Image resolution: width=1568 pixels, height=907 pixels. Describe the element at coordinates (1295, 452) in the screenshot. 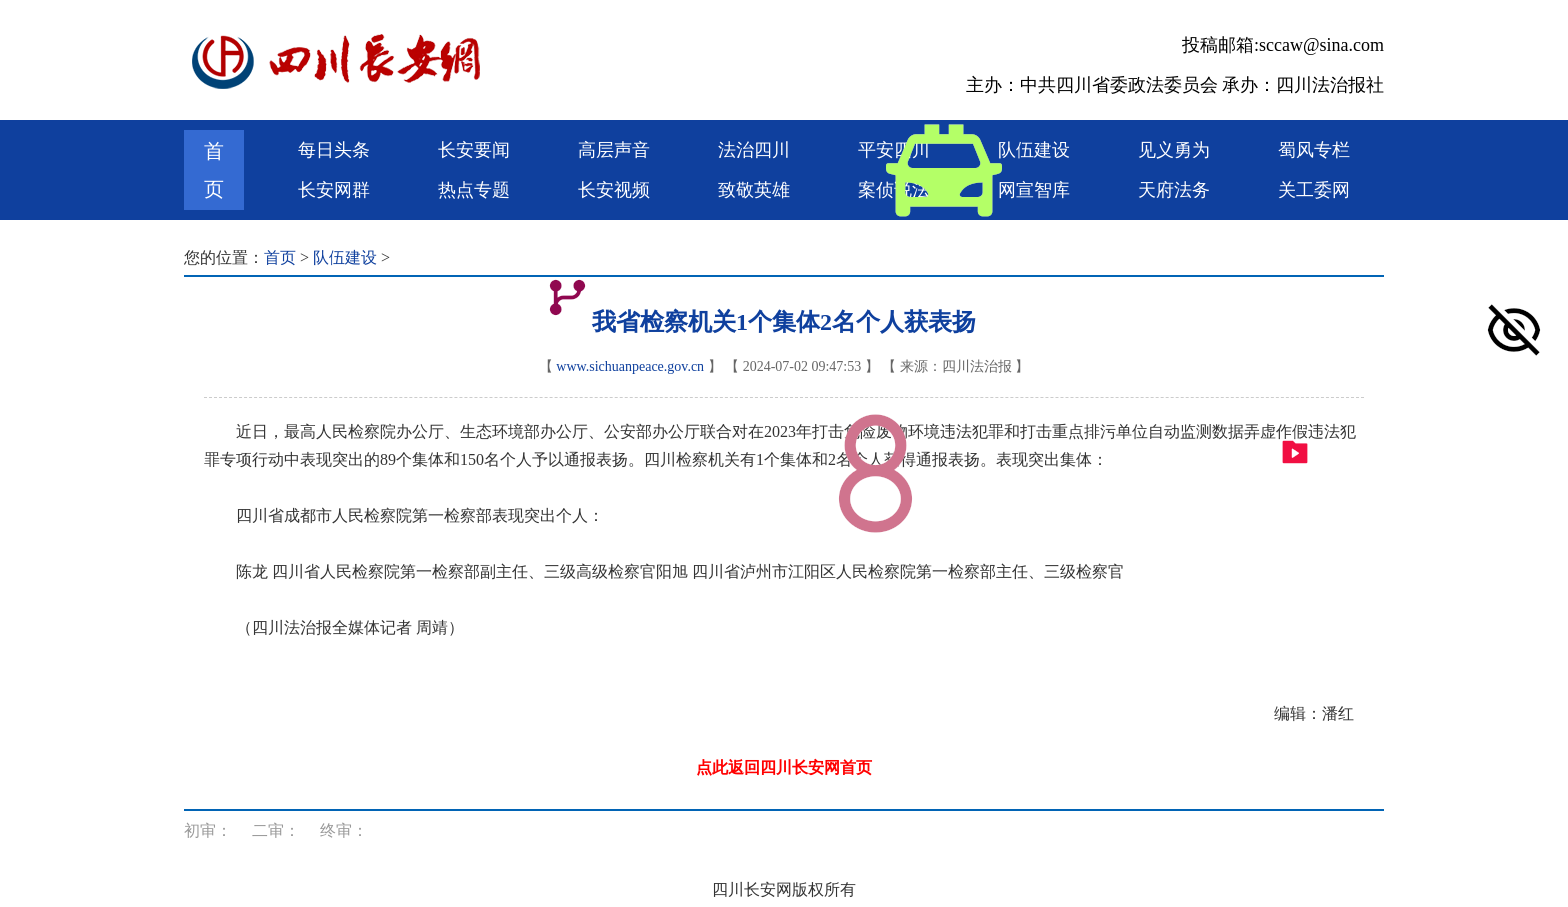

I see `open video folder` at that location.